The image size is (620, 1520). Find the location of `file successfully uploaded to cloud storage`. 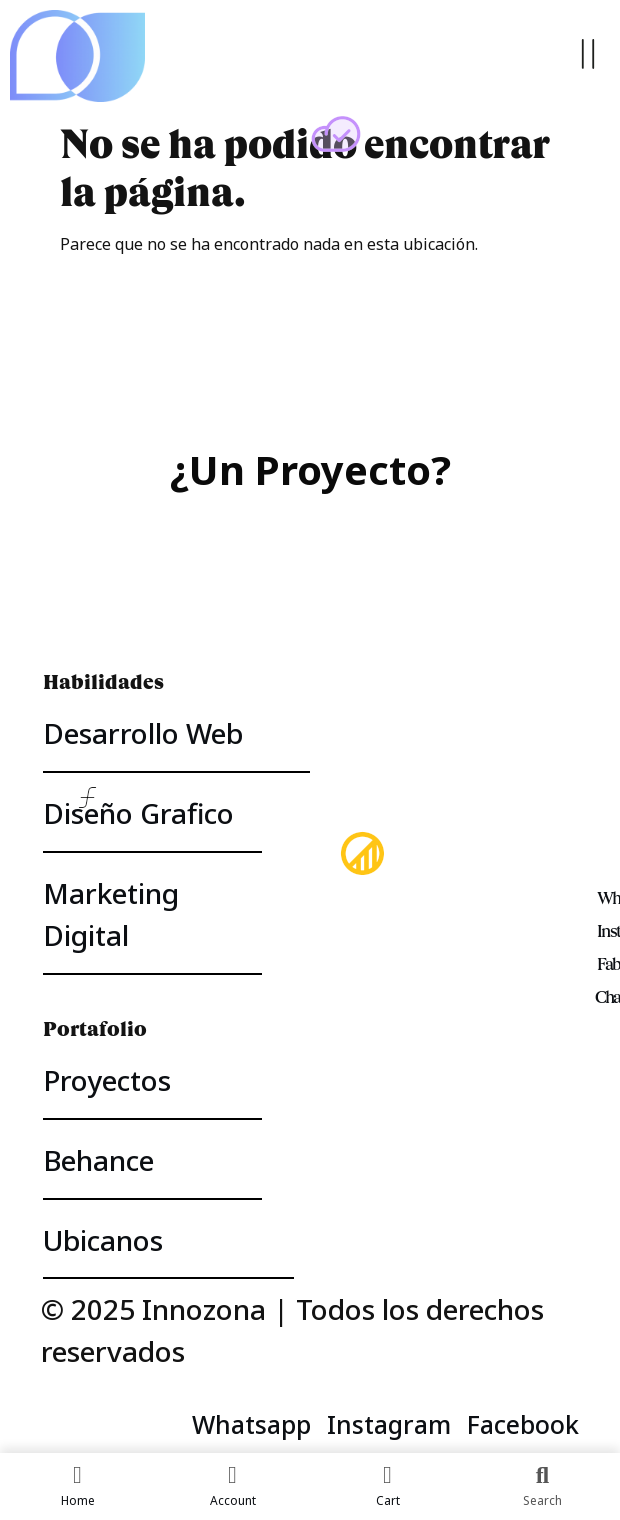

file successfully uploaded to cloud storage is located at coordinates (336, 134).